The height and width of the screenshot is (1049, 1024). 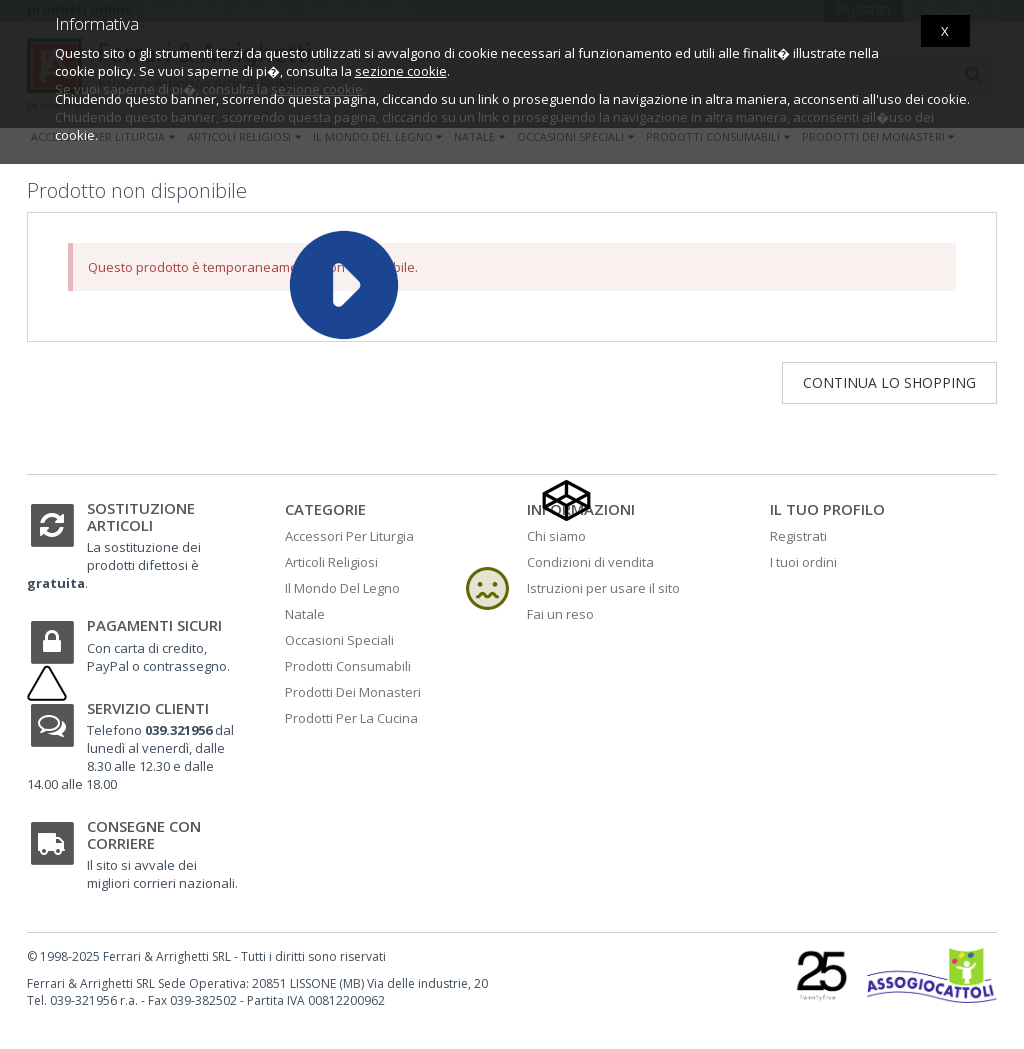 What do you see at coordinates (566, 500) in the screenshot?
I see `open CodePen profile or projects` at bounding box center [566, 500].